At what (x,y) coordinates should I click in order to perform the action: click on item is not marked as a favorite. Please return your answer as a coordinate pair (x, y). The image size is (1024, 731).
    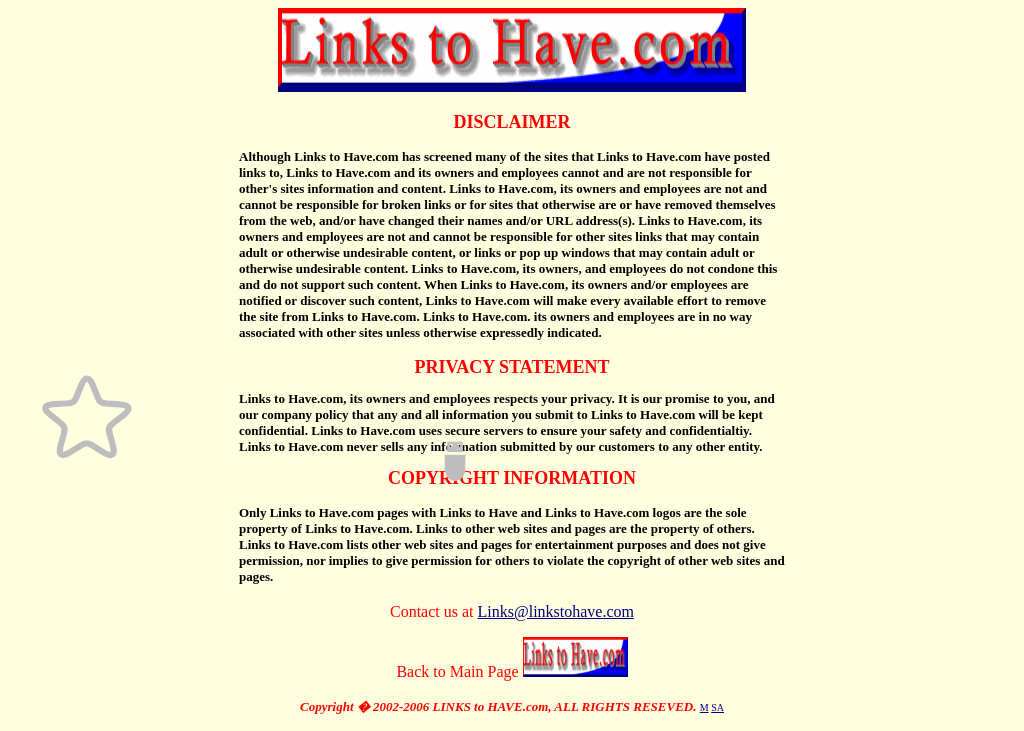
    Looking at the image, I should click on (87, 420).